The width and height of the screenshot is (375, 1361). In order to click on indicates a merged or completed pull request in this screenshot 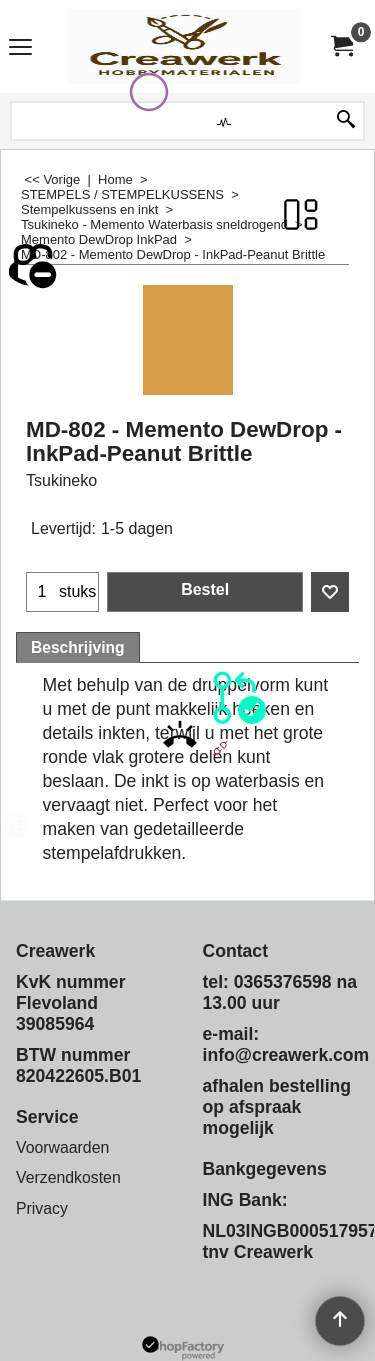, I will do `click(238, 696)`.